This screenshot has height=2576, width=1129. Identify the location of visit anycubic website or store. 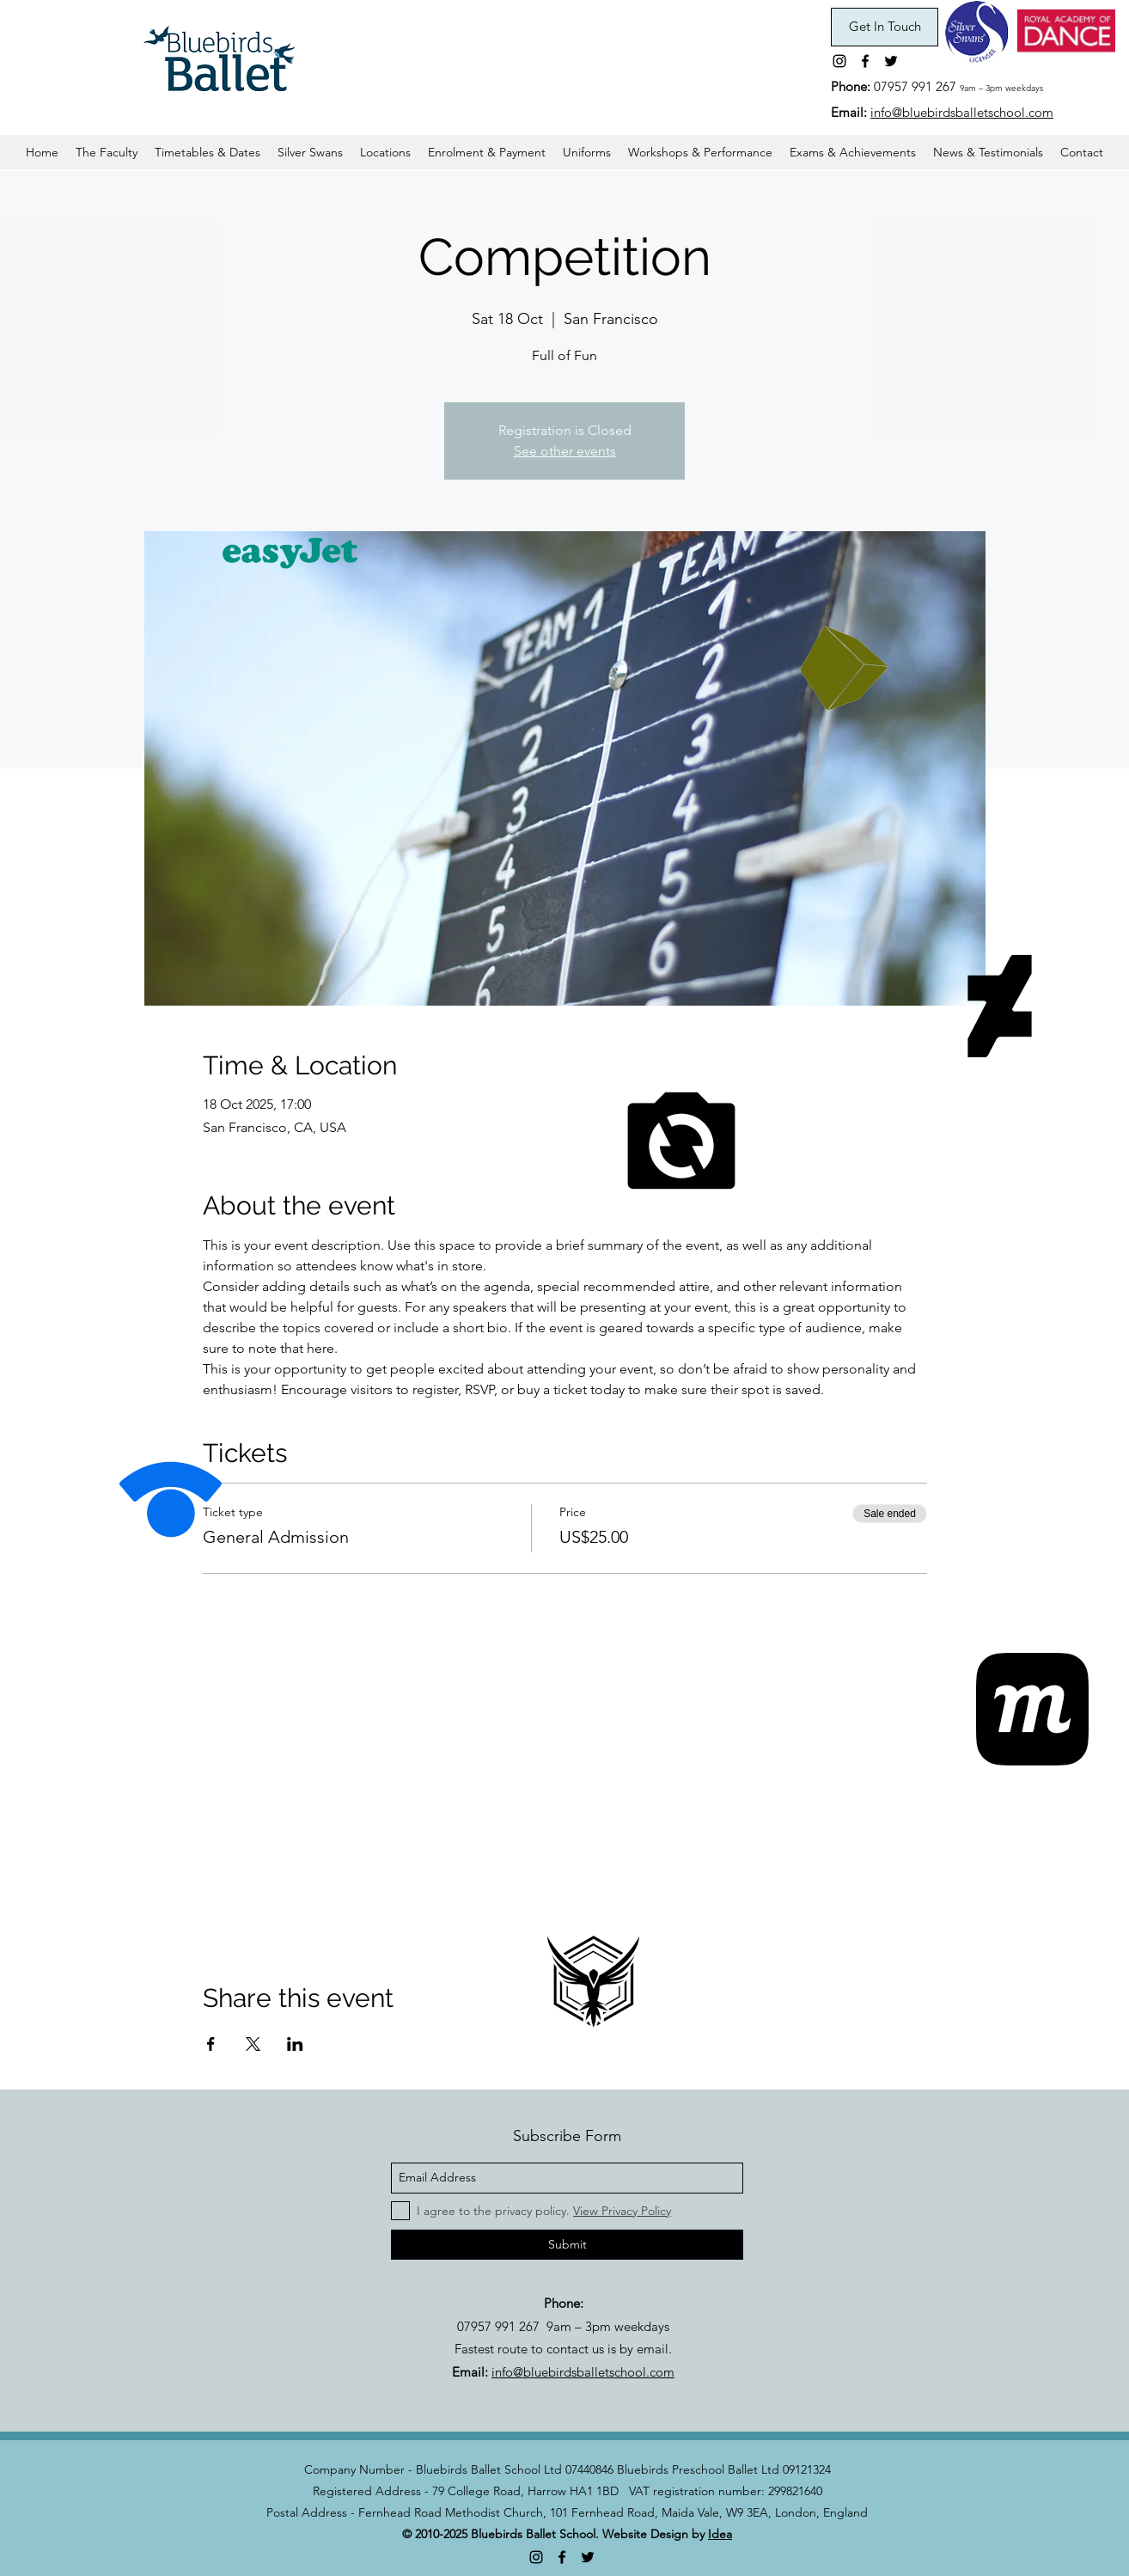
(844, 668).